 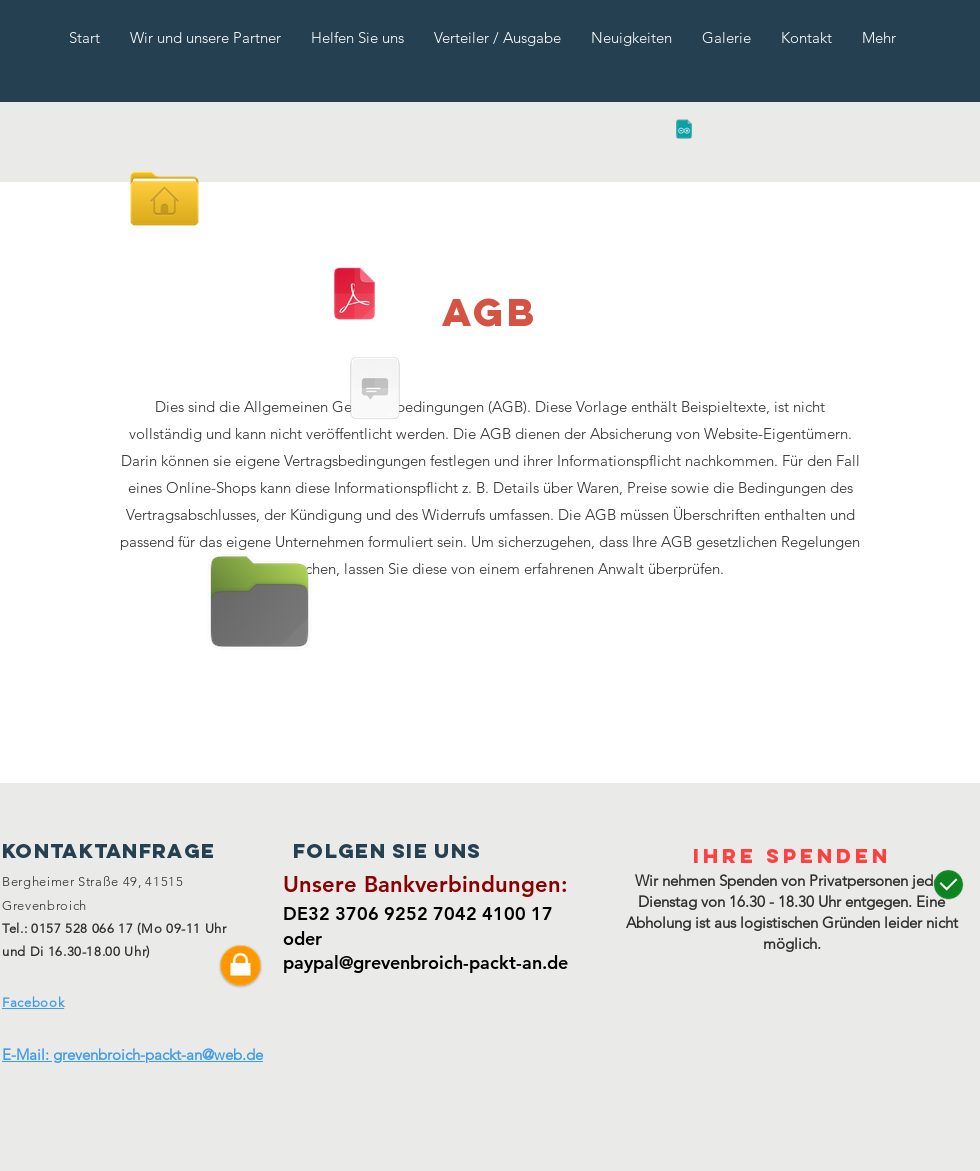 What do you see at coordinates (259, 601) in the screenshot?
I see `drop files here to move them into this folder` at bounding box center [259, 601].